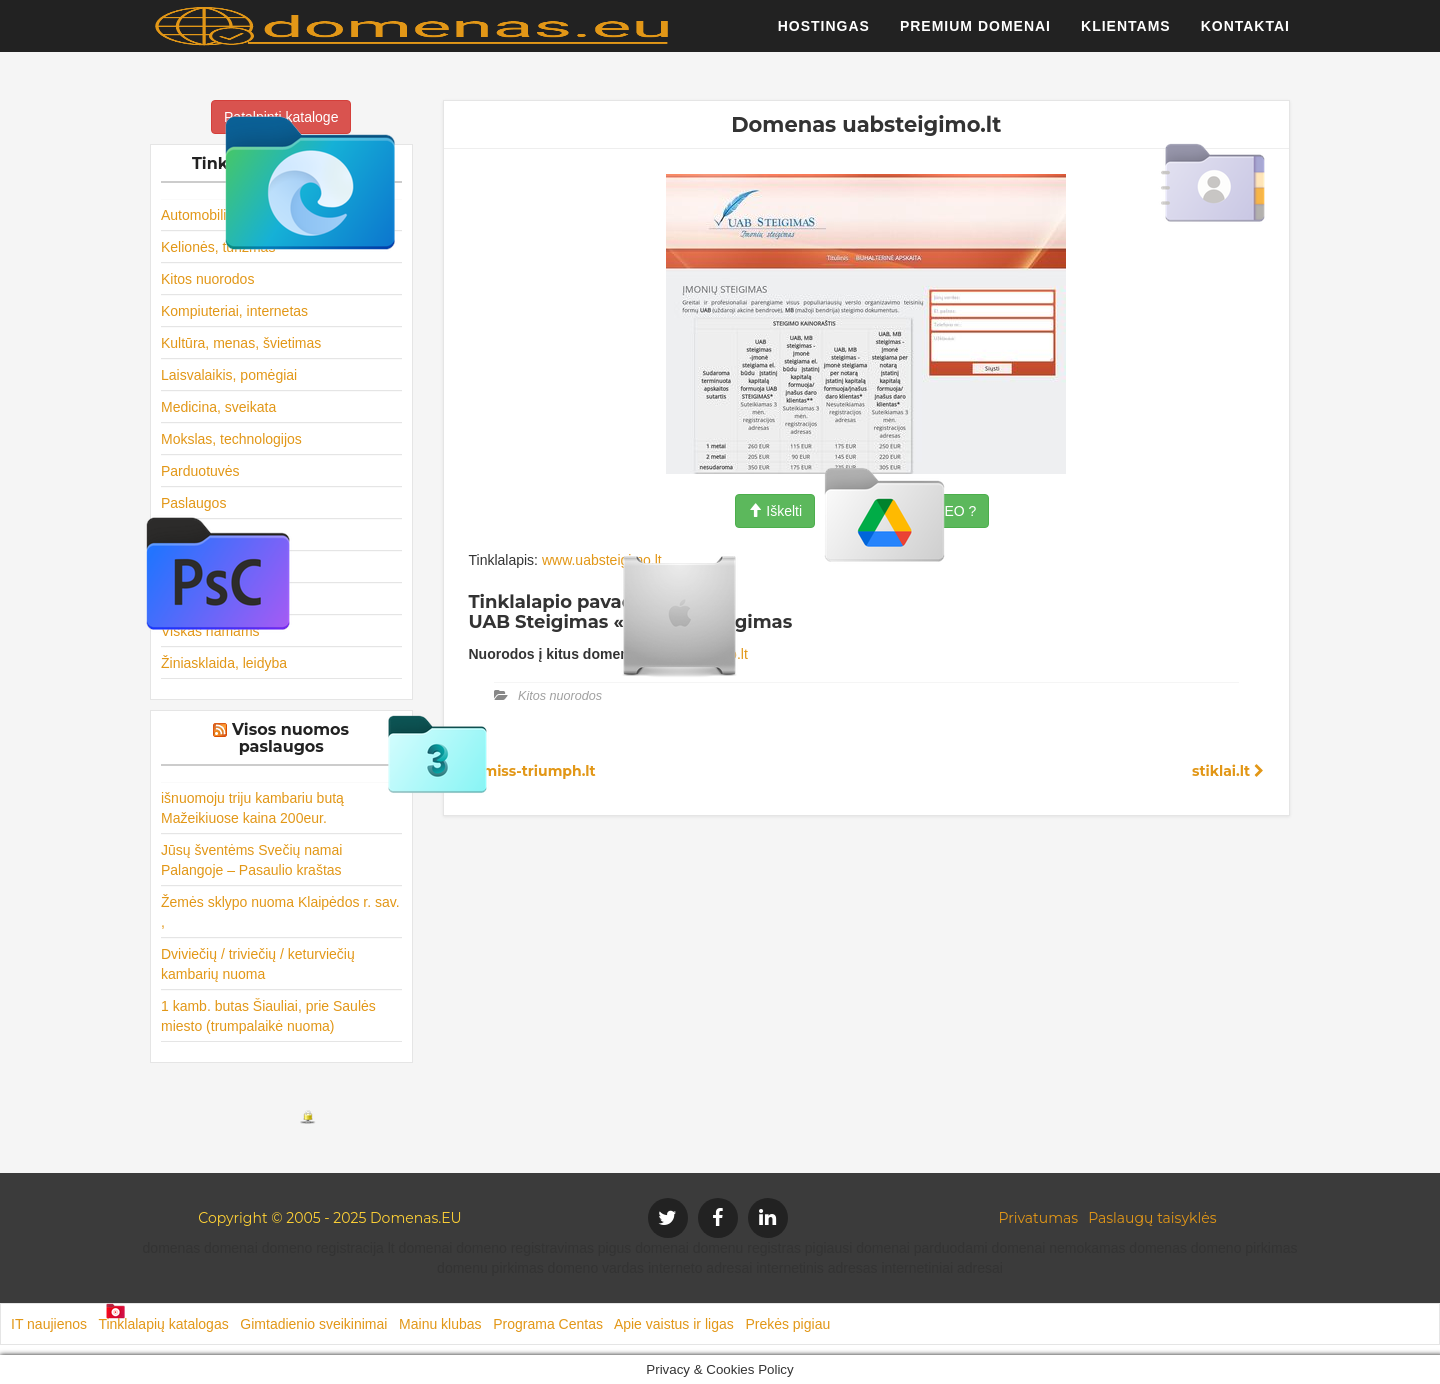 This screenshot has height=1384, width=1440. Describe the element at coordinates (437, 757) in the screenshot. I see `folder containing autodesk 3ds max project files` at that location.